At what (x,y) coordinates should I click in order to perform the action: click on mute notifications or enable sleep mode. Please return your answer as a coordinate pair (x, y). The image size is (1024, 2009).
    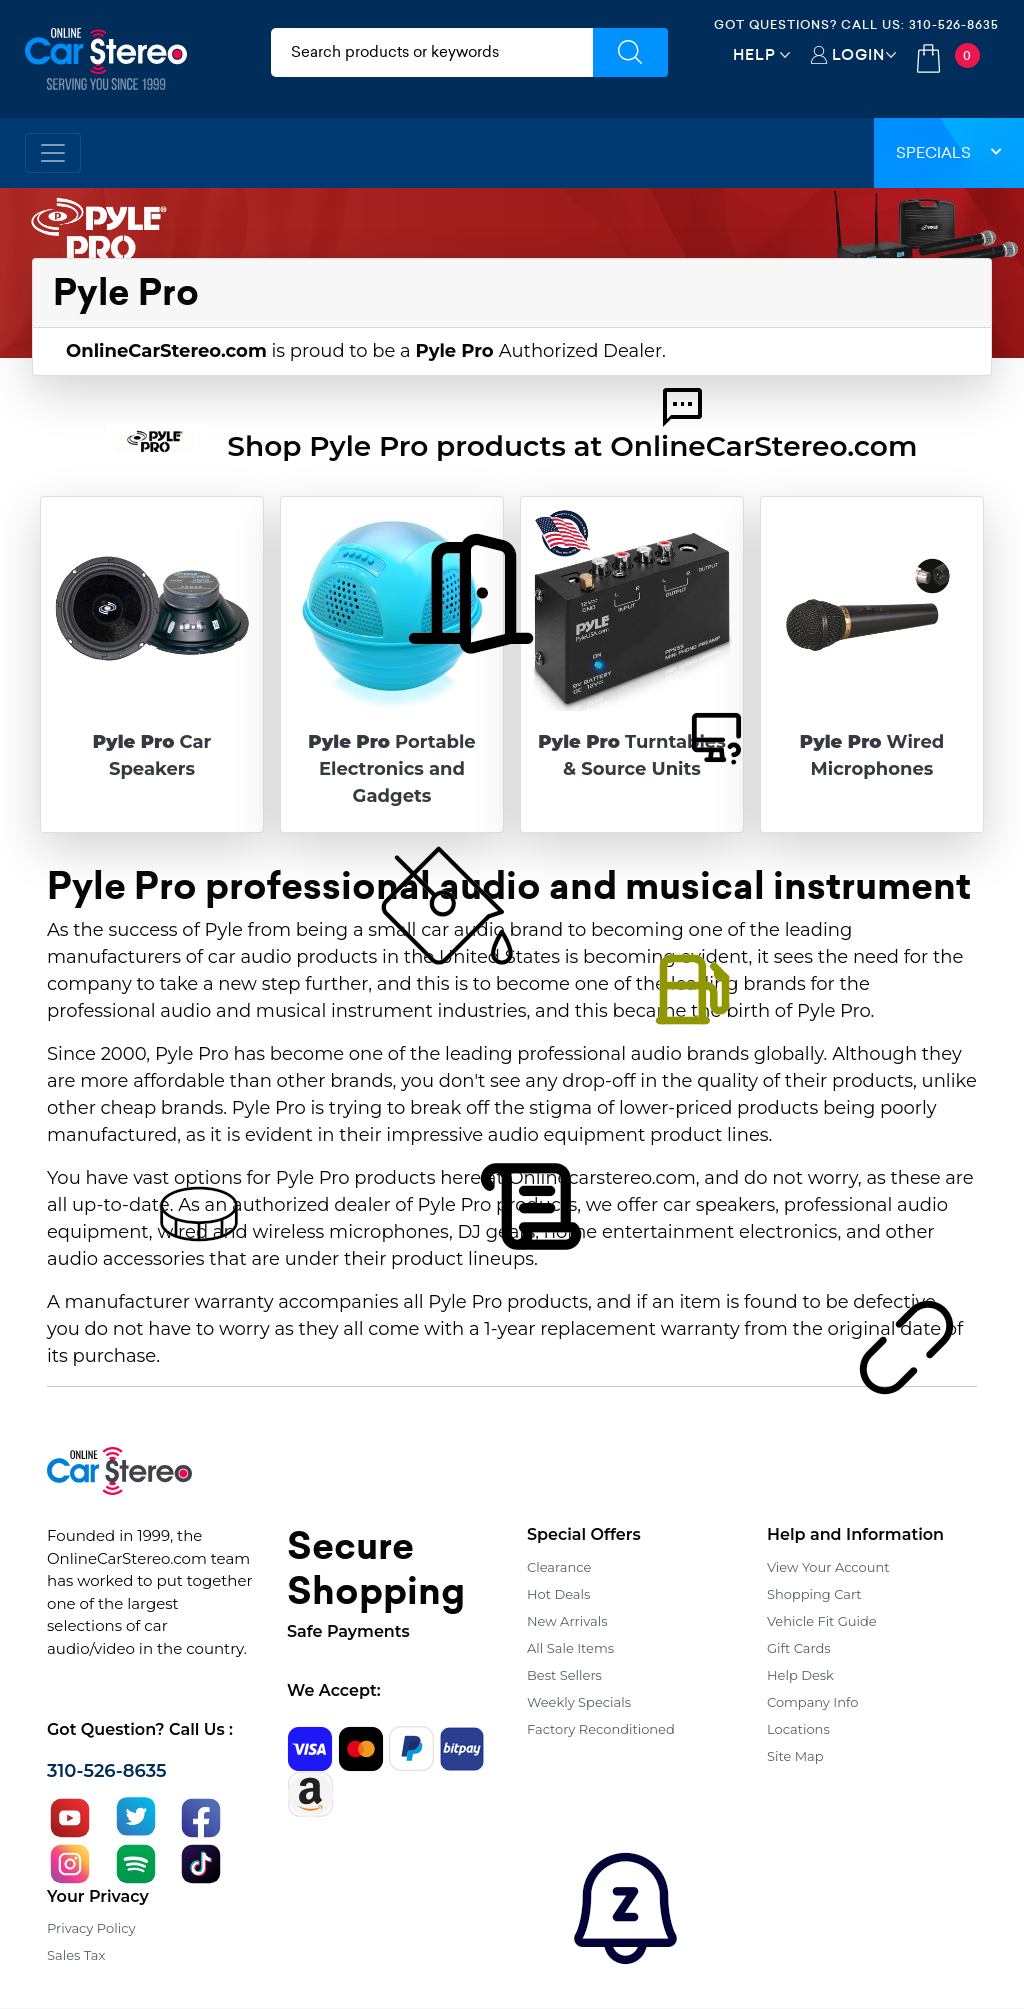
    Looking at the image, I should click on (625, 1908).